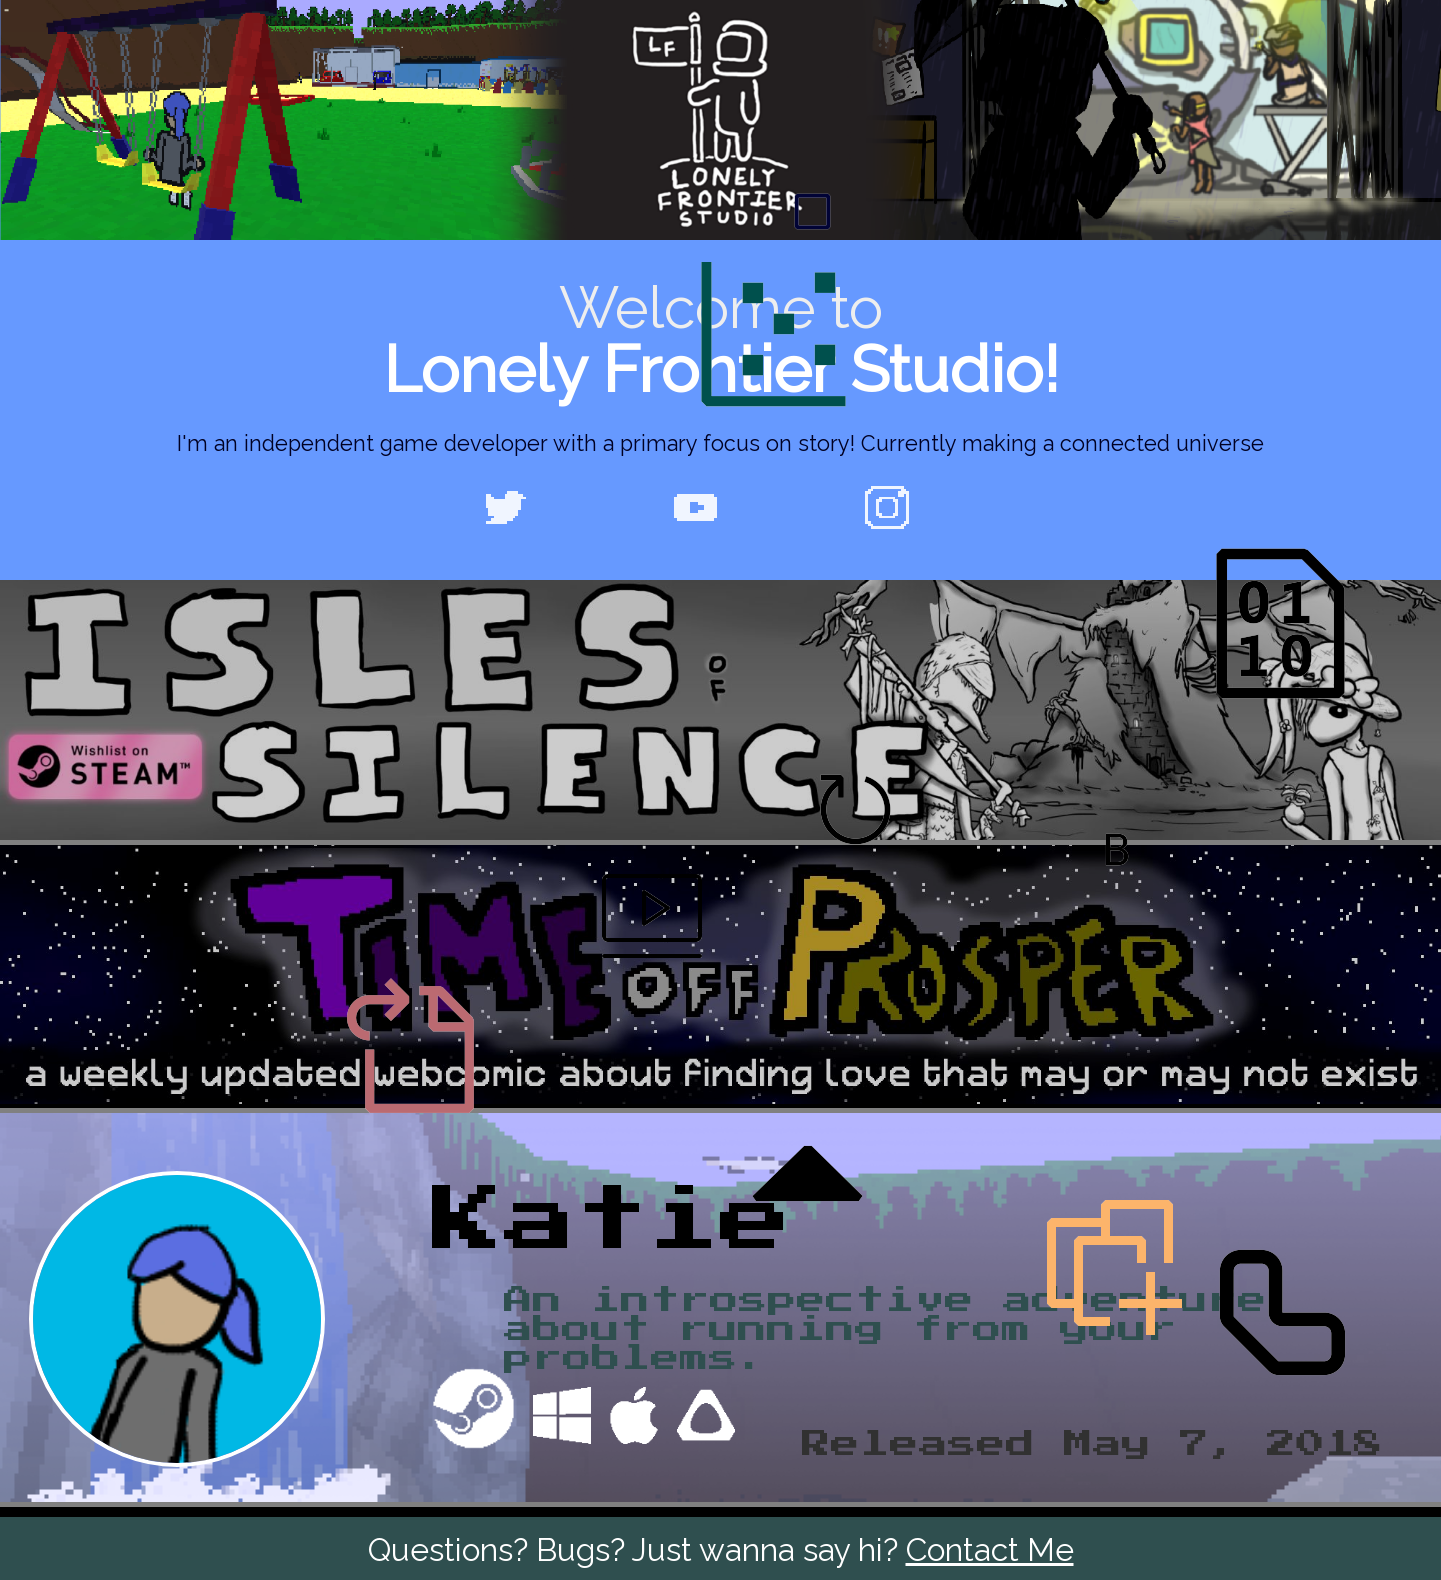 This screenshot has height=1580, width=1441. What do you see at coordinates (652, 916) in the screenshot?
I see `play or watch a video` at bounding box center [652, 916].